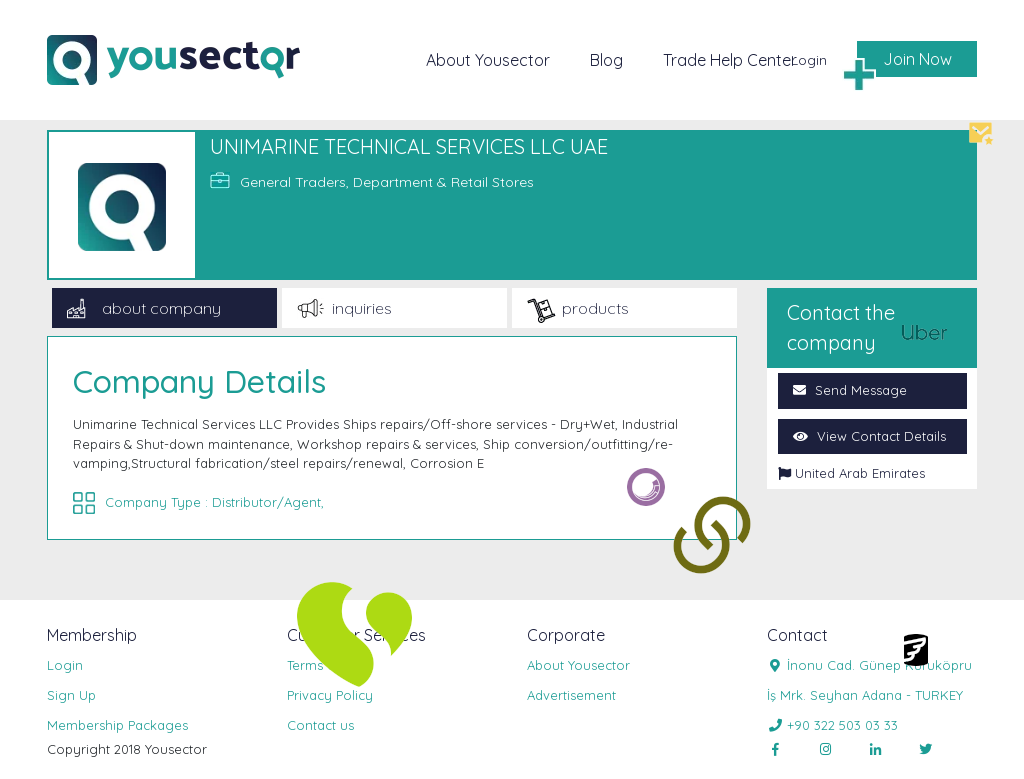  I want to click on visit the Soriana website or app, so click(354, 634).